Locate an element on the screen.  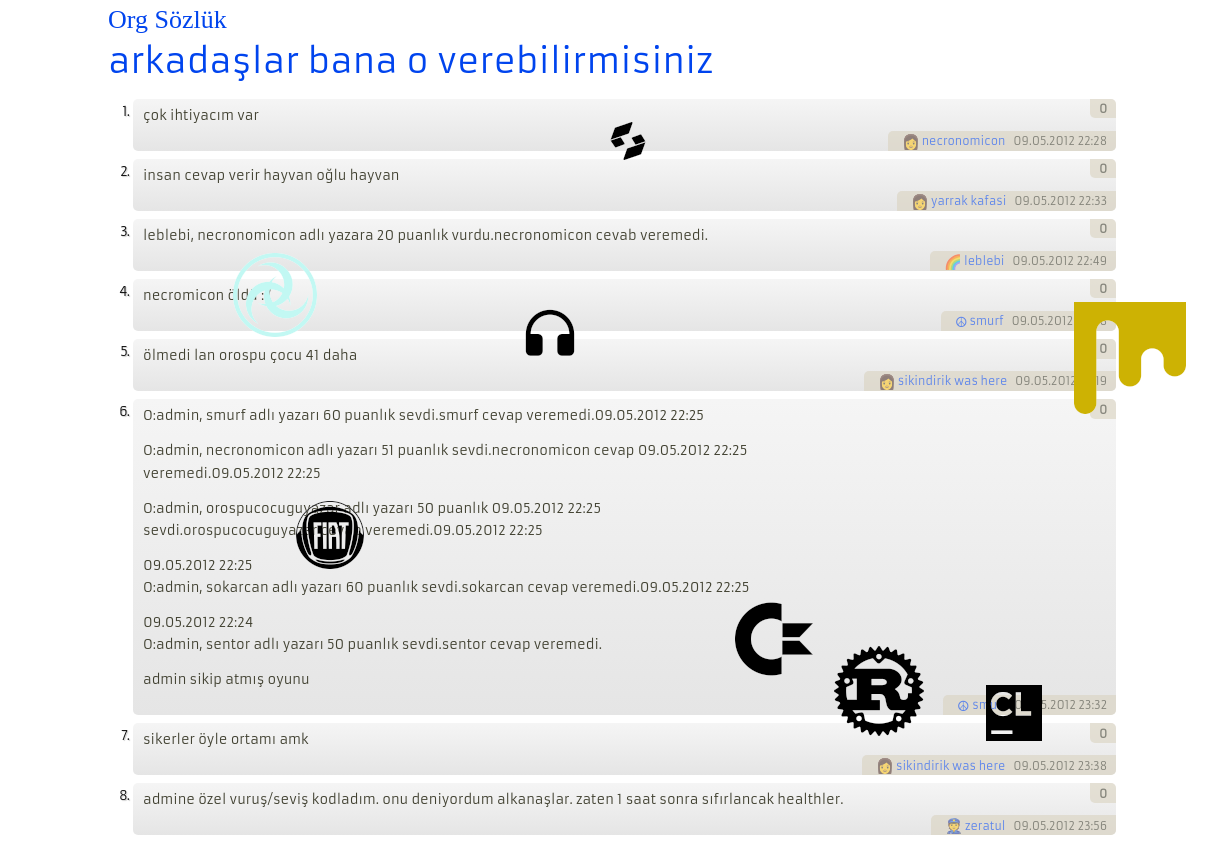
commodore brand logo is located at coordinates (774, 639).